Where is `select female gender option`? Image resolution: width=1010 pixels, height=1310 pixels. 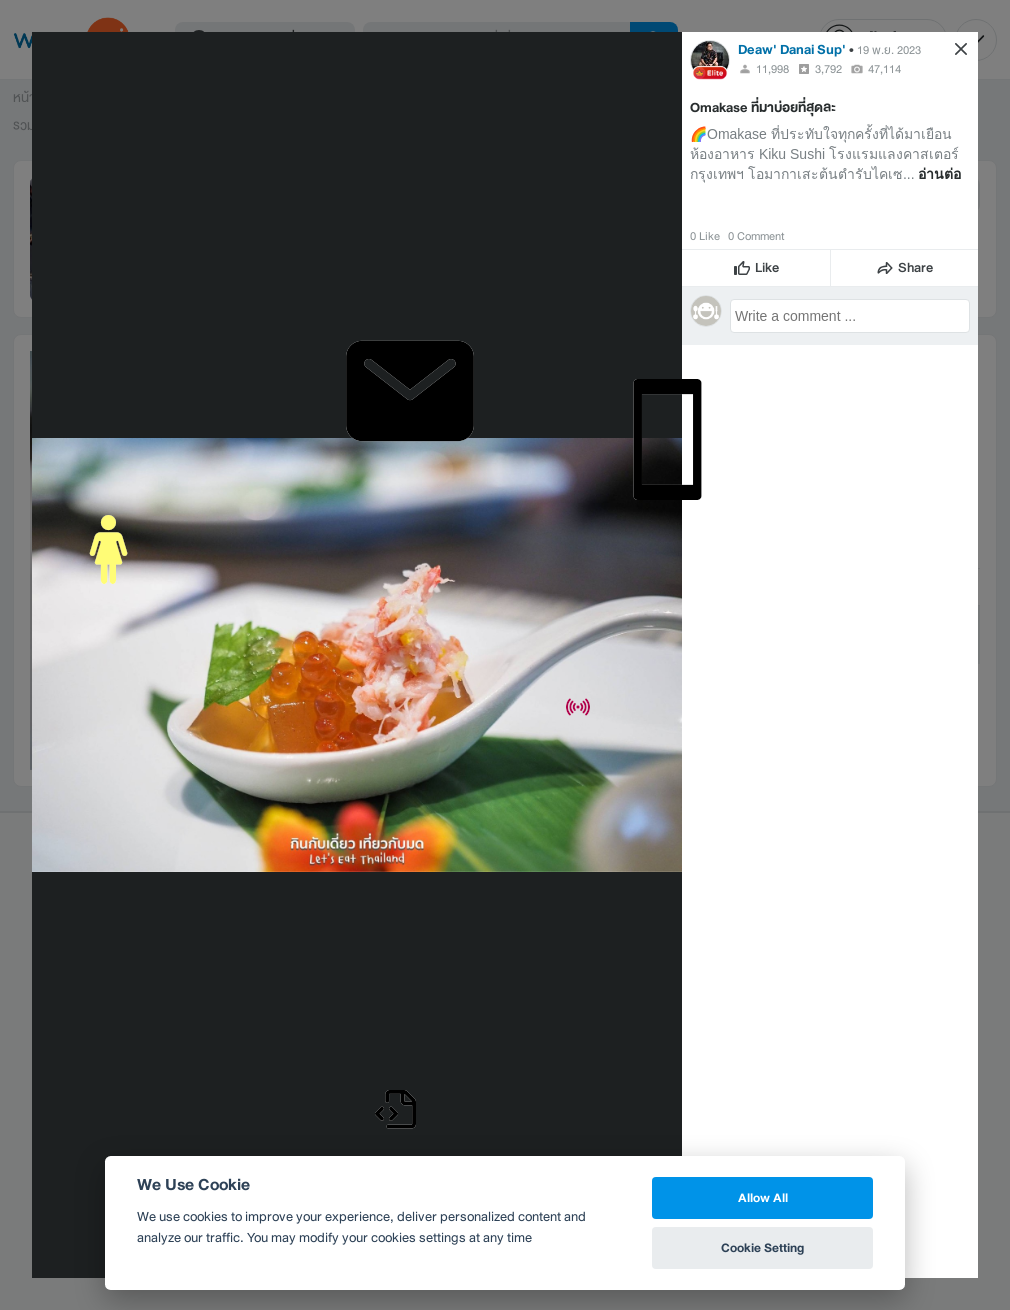 select female gender option is located at coordinates (108, 549).